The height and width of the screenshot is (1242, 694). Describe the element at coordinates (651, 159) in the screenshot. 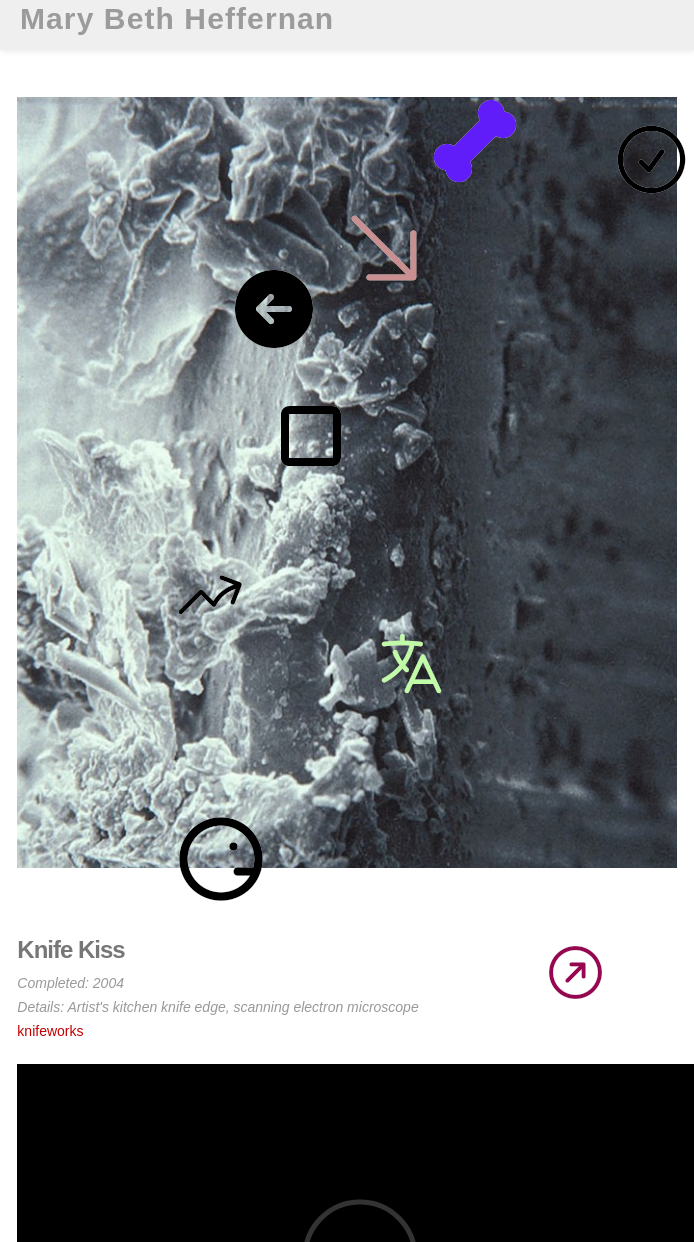

I see `indicates a completed or successful action` at that location.